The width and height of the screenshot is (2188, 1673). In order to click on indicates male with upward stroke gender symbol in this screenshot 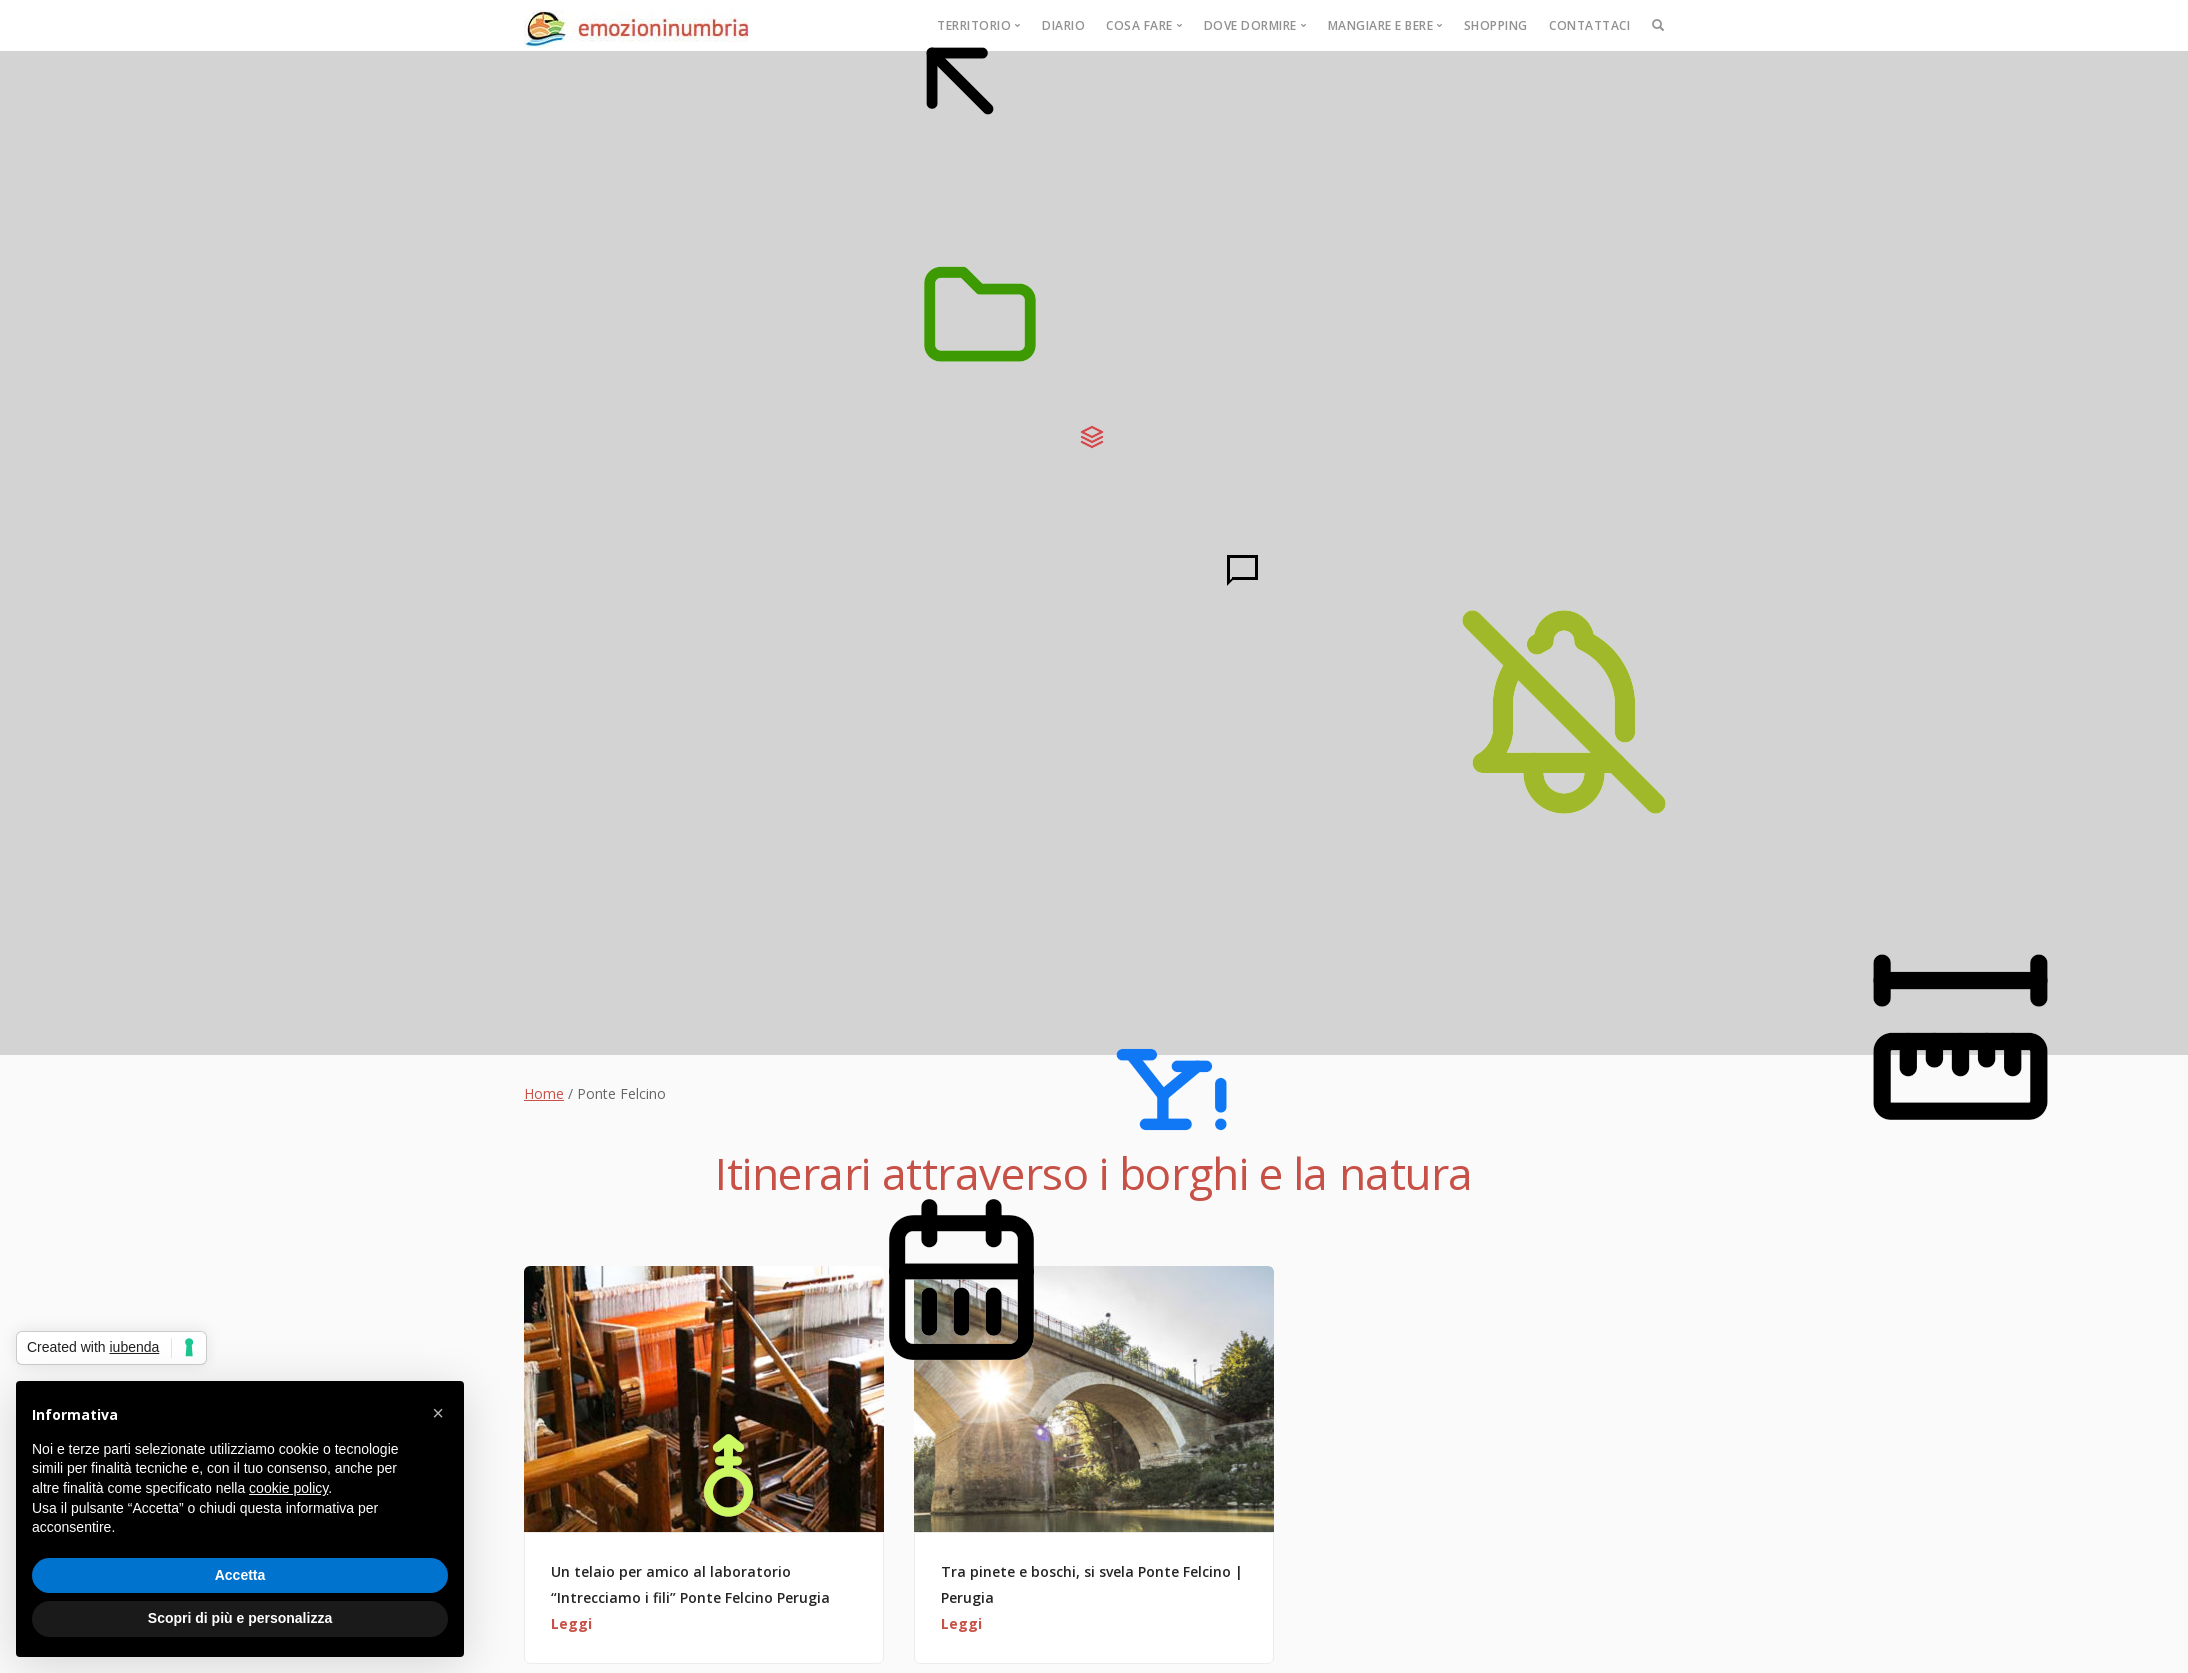, I will do `click(728, 1476)`.